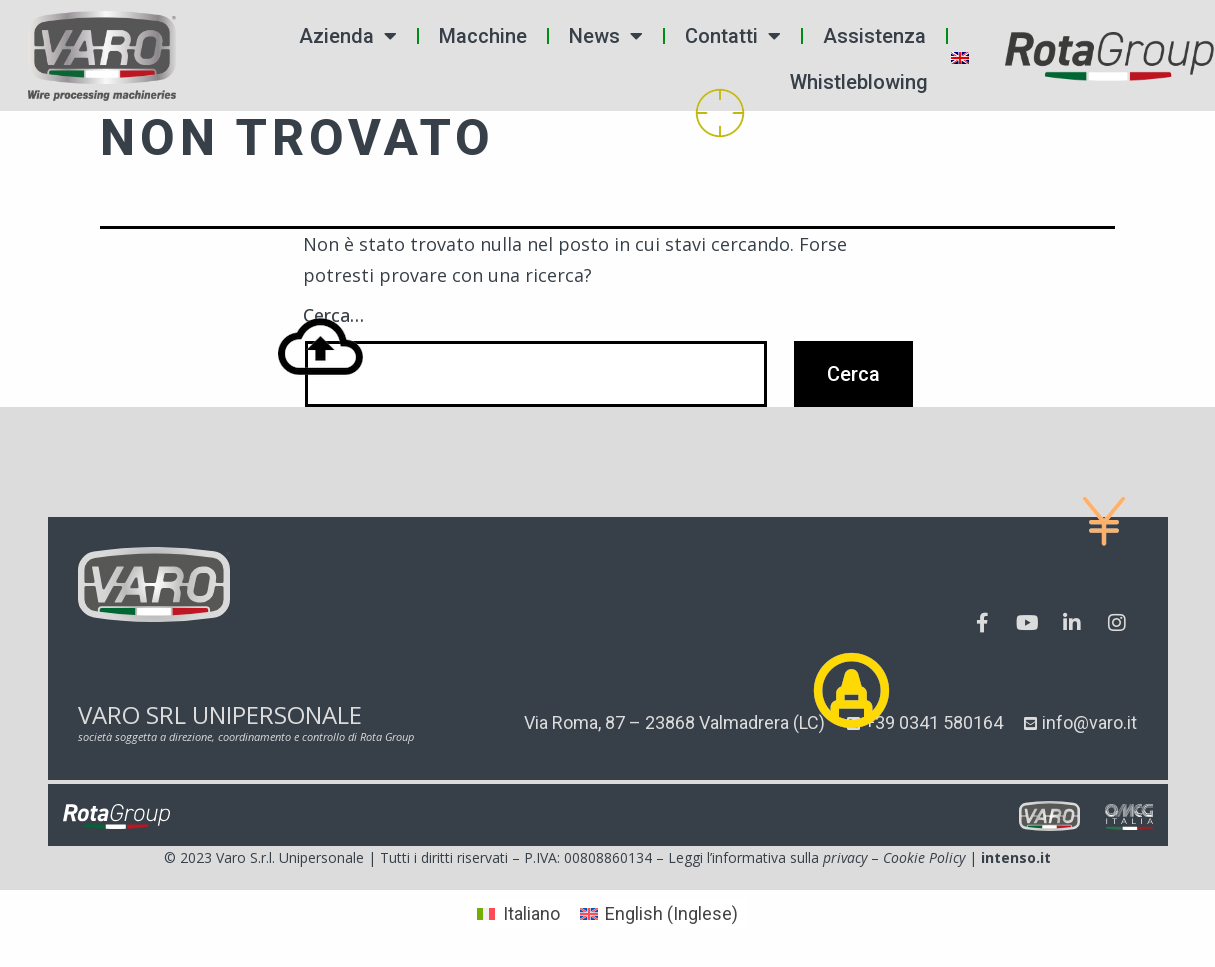  I want to click on mark or highlight a location on a map, so click(851, 690).